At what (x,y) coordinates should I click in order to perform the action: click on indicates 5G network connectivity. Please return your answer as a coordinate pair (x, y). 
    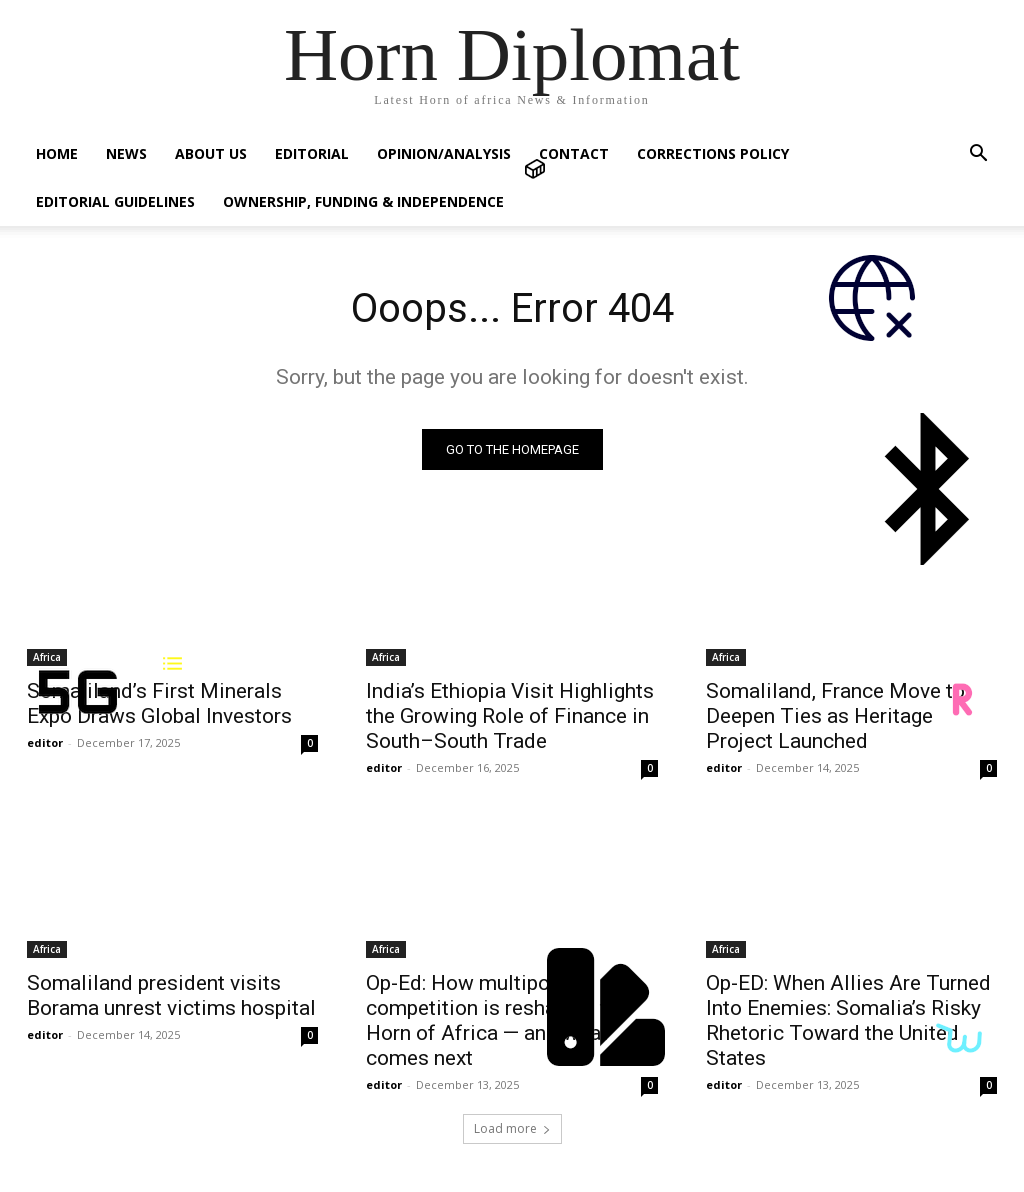
    Looking at the image, I should click on (78, 692).